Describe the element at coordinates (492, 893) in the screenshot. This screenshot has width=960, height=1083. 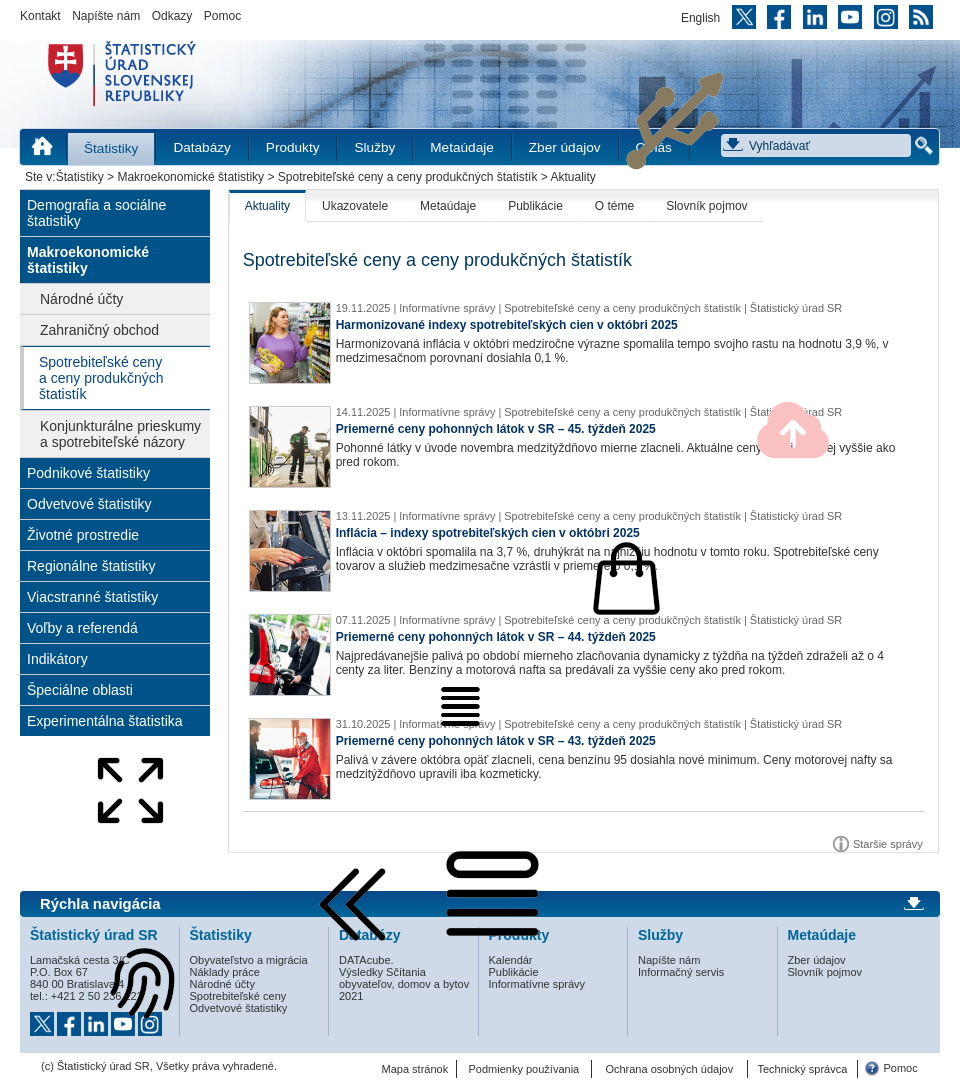
I see `view a playlist or media queue` at that location.